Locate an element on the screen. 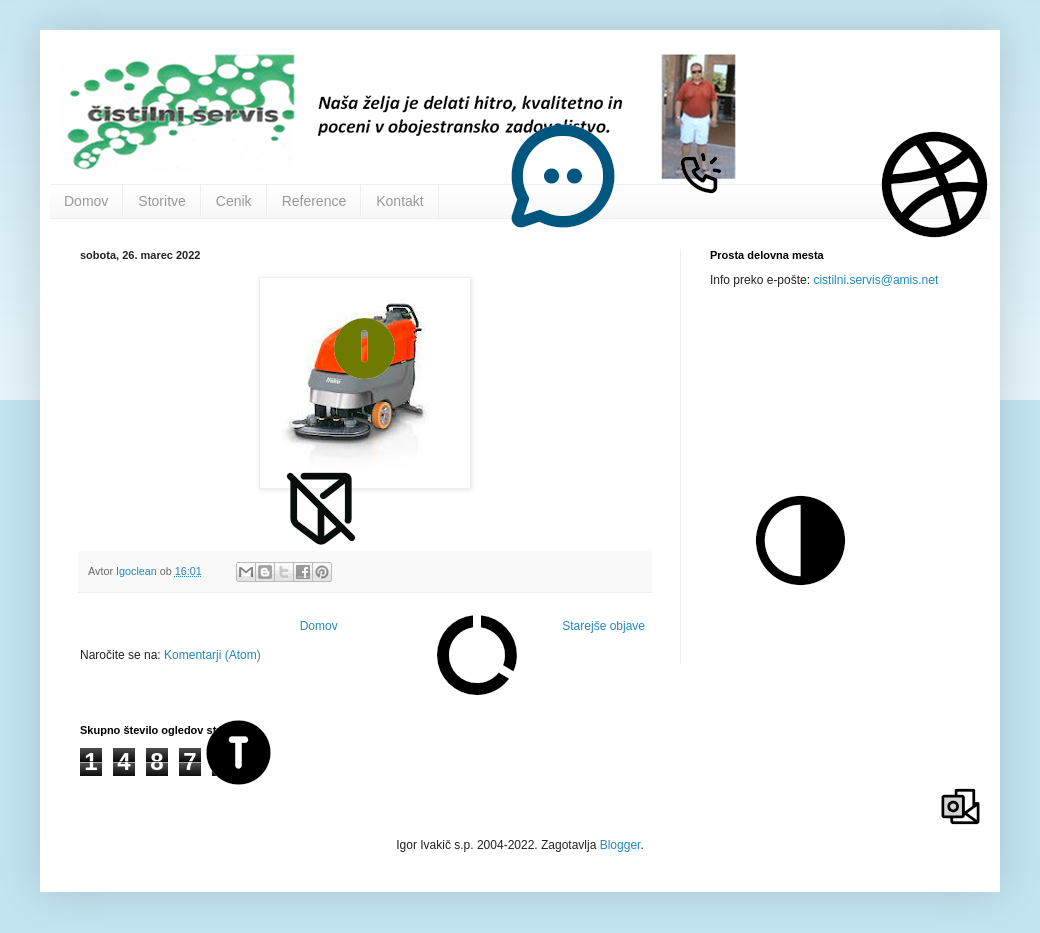  indicates 6 o'clock or half past the hour is located at coordinates (364, 348).